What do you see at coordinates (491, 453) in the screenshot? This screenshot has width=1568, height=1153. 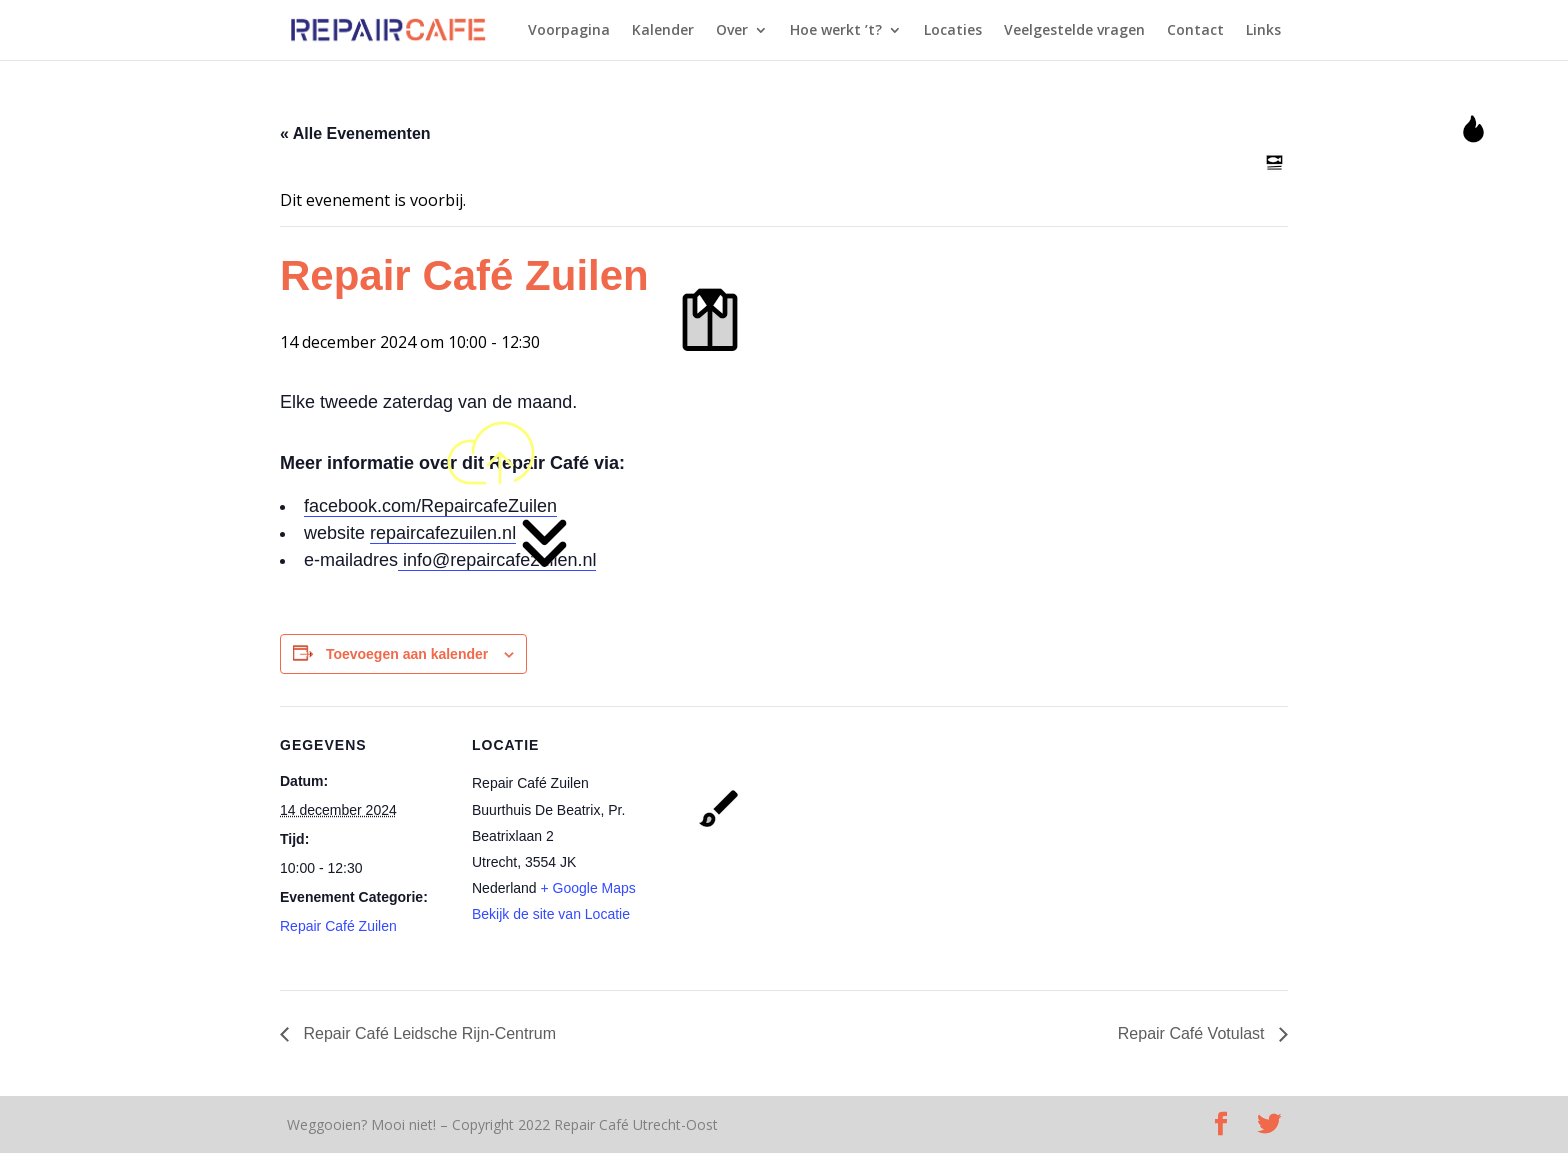 I see `upload file to cloud storage` at bounding box center [491, 453].